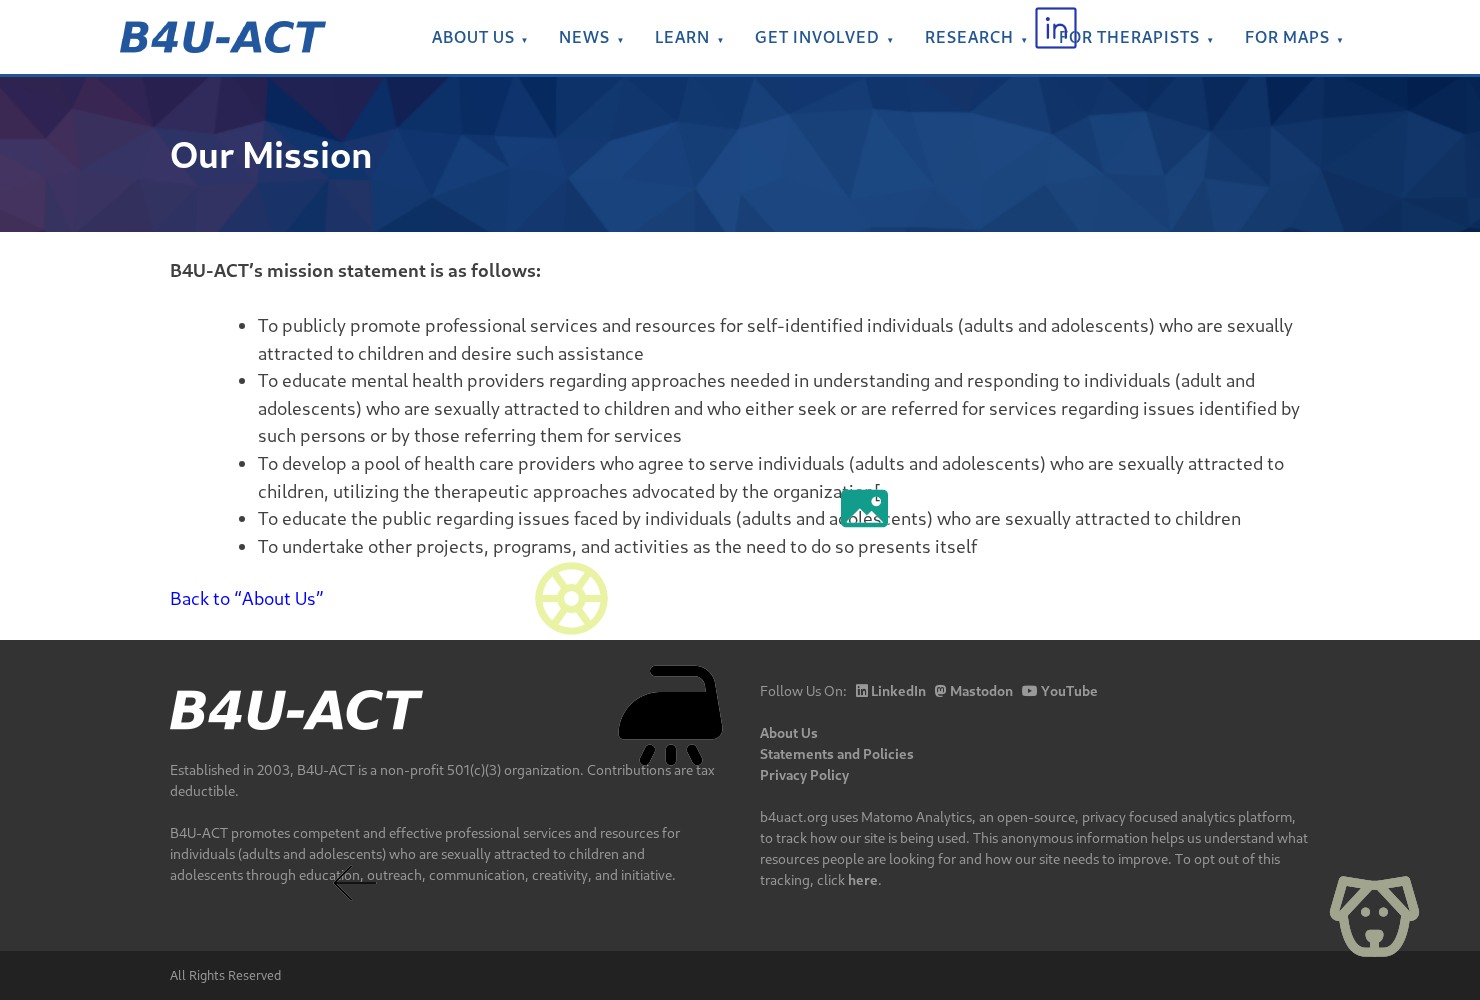 Image resolution: width=1480 pixels, height=1000 pixels. What do you see at coordinates (671, 713) in the screenshot?
I see `indicates steam ironing setting` at bounding box center [671, 713].